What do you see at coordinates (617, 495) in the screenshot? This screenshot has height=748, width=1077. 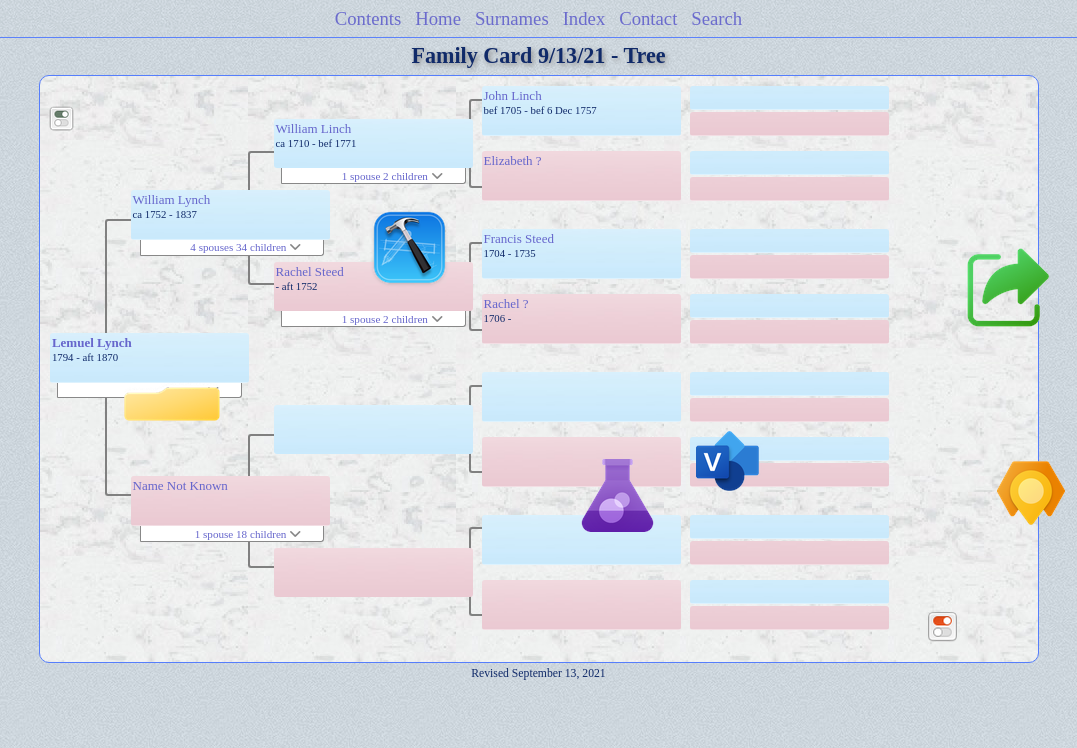 I see `open test plans application` at bounding box center [617, 495].